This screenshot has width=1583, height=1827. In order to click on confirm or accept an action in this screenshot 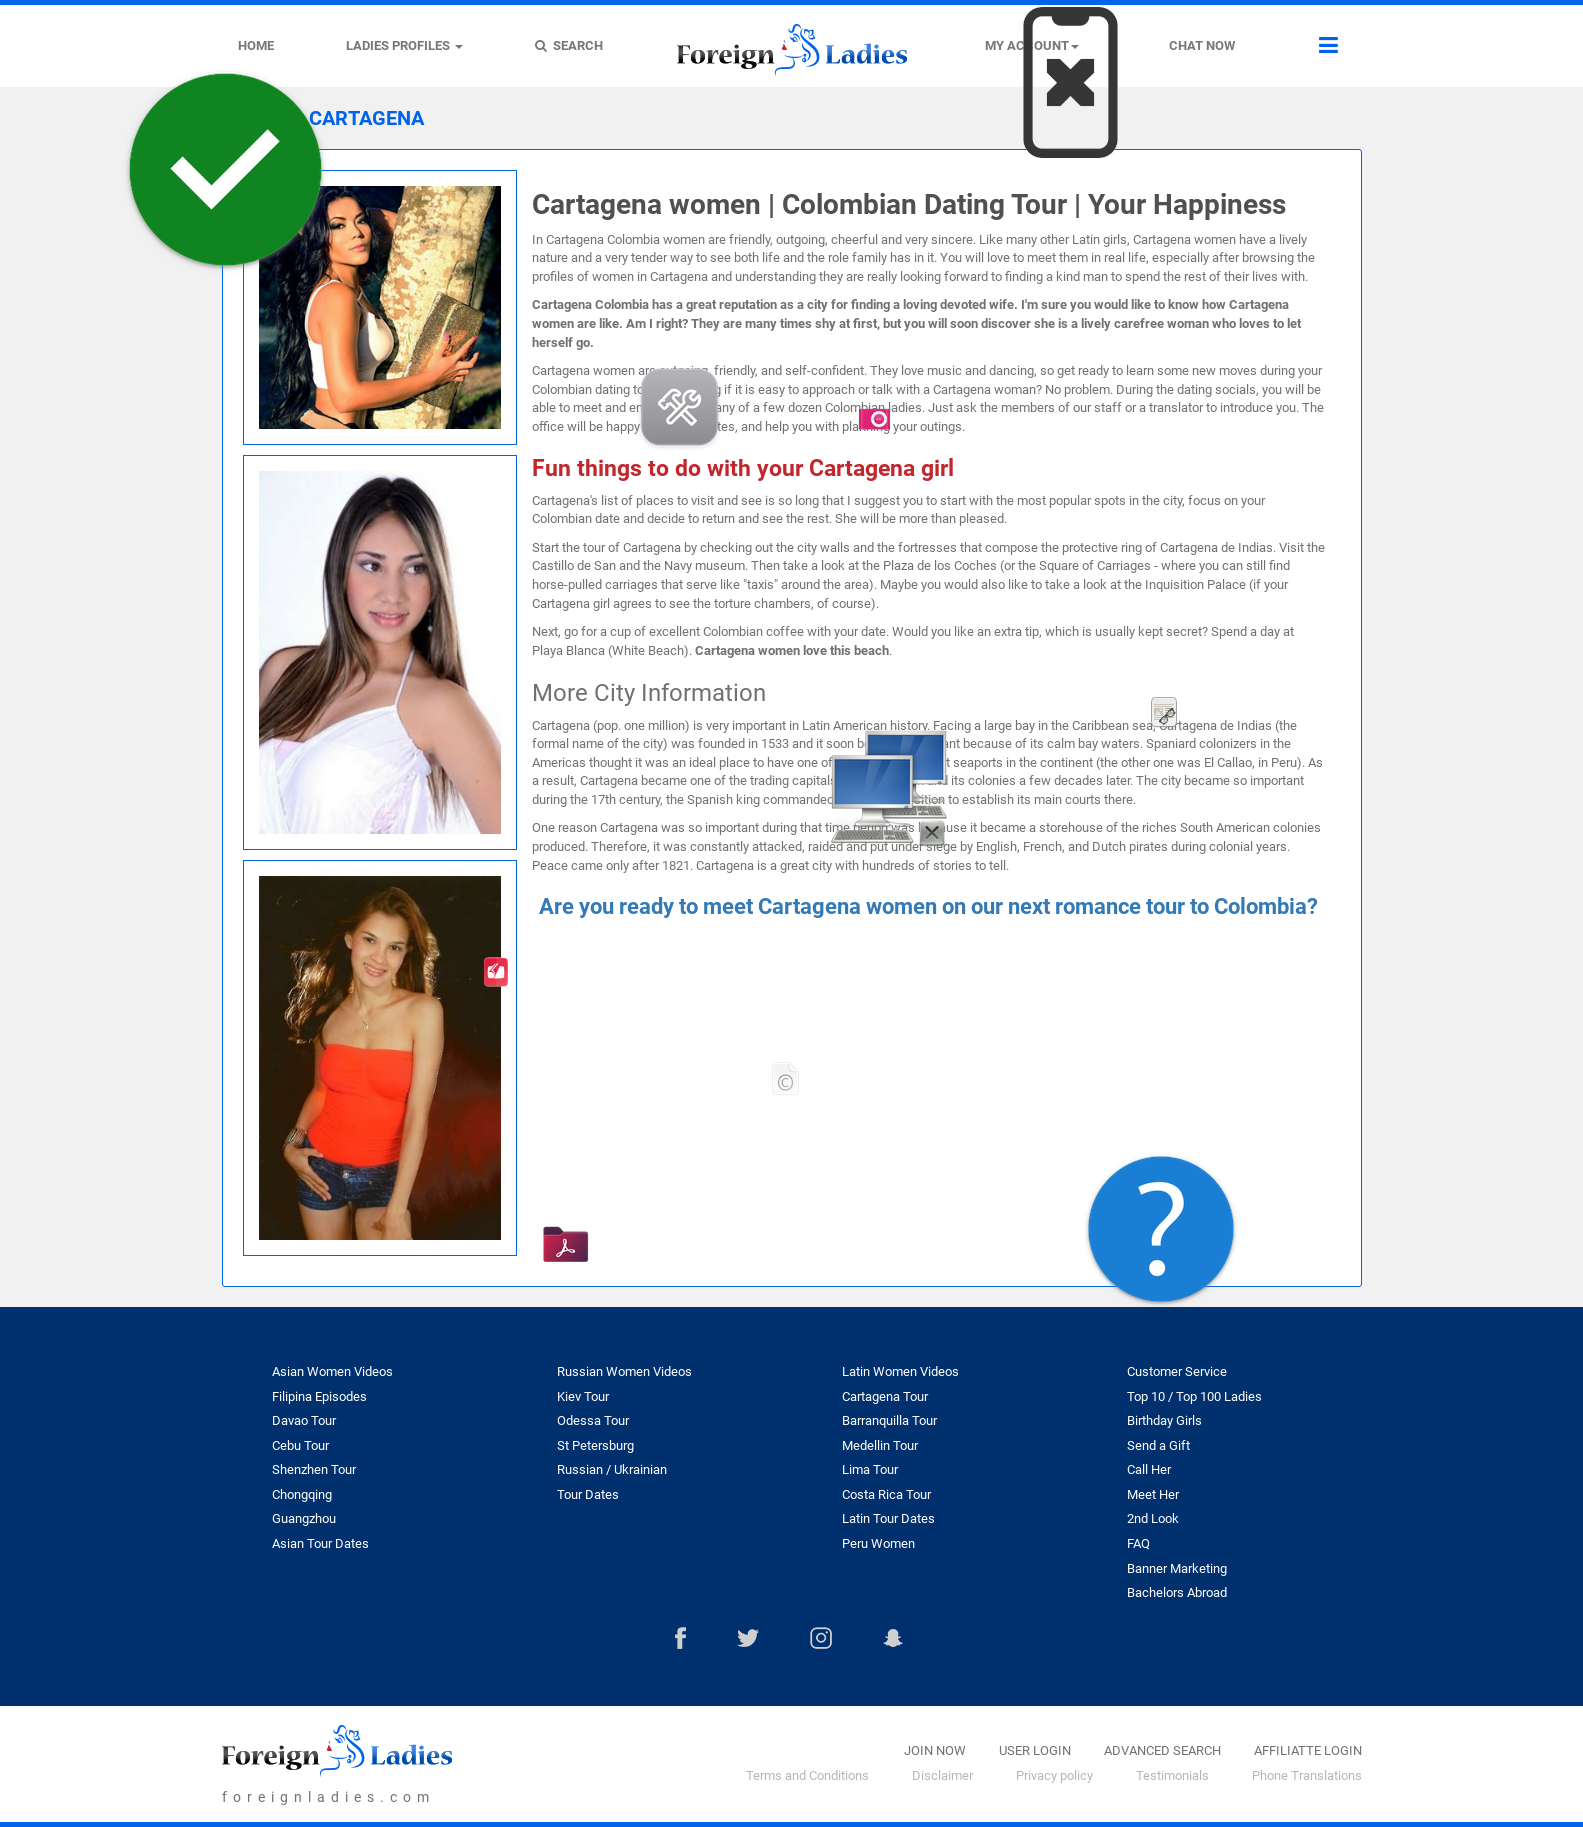, I will do `click(225, 169)`.